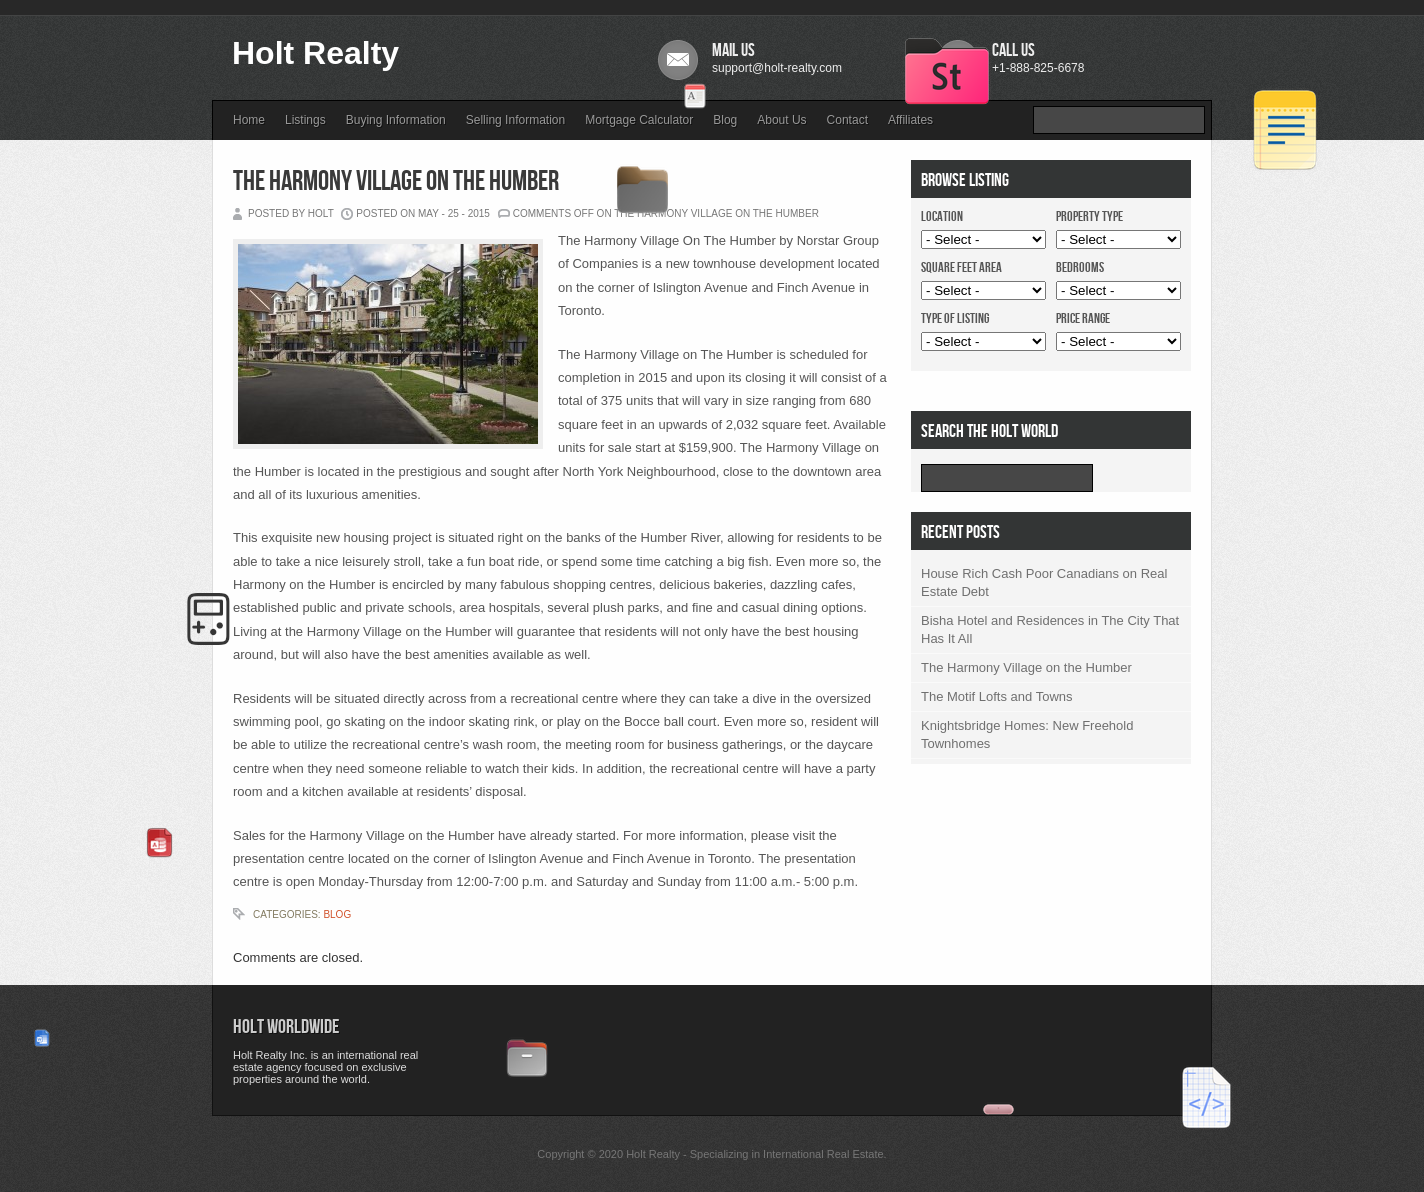 The height and width of the screenshot is (1192, 1424). Describe the element at coordinates (527, 1058) in the screenshot. I see `open the file manager application` at that location.